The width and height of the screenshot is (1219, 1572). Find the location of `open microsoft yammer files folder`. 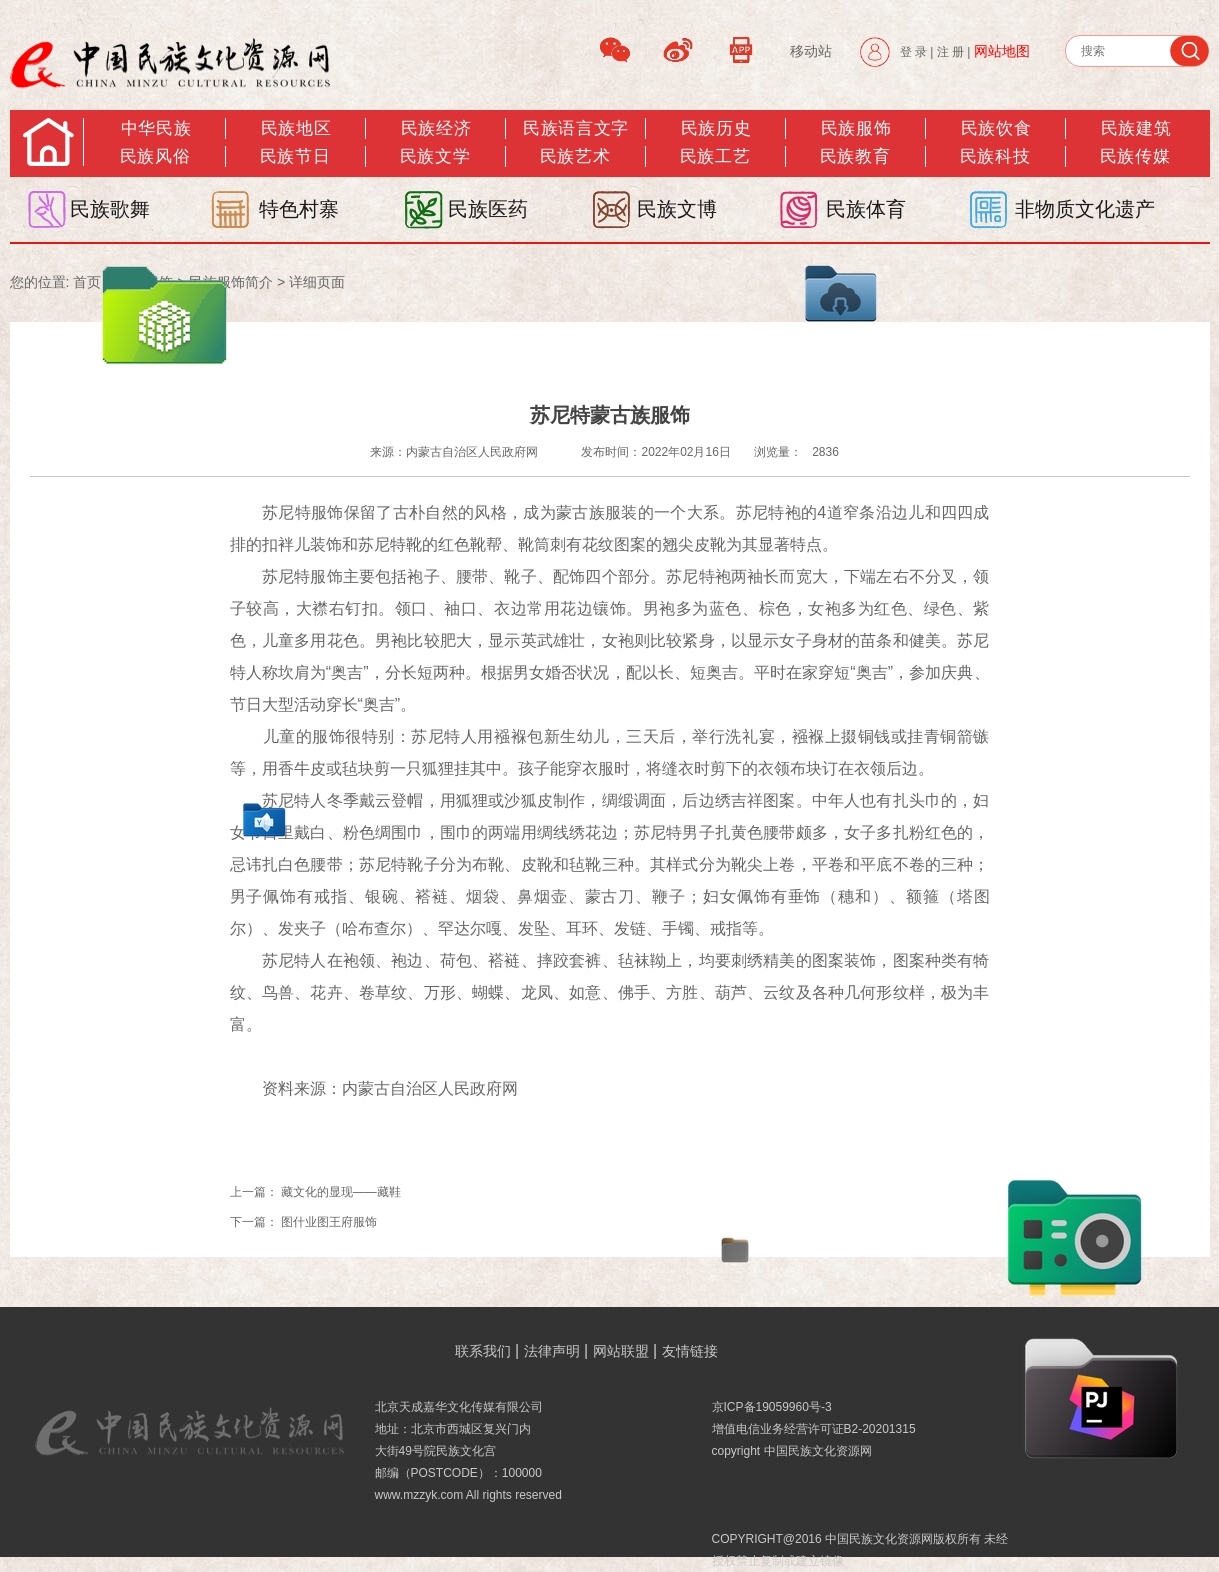

open microsoft yammer files folder is located at coordinates (264, 821).